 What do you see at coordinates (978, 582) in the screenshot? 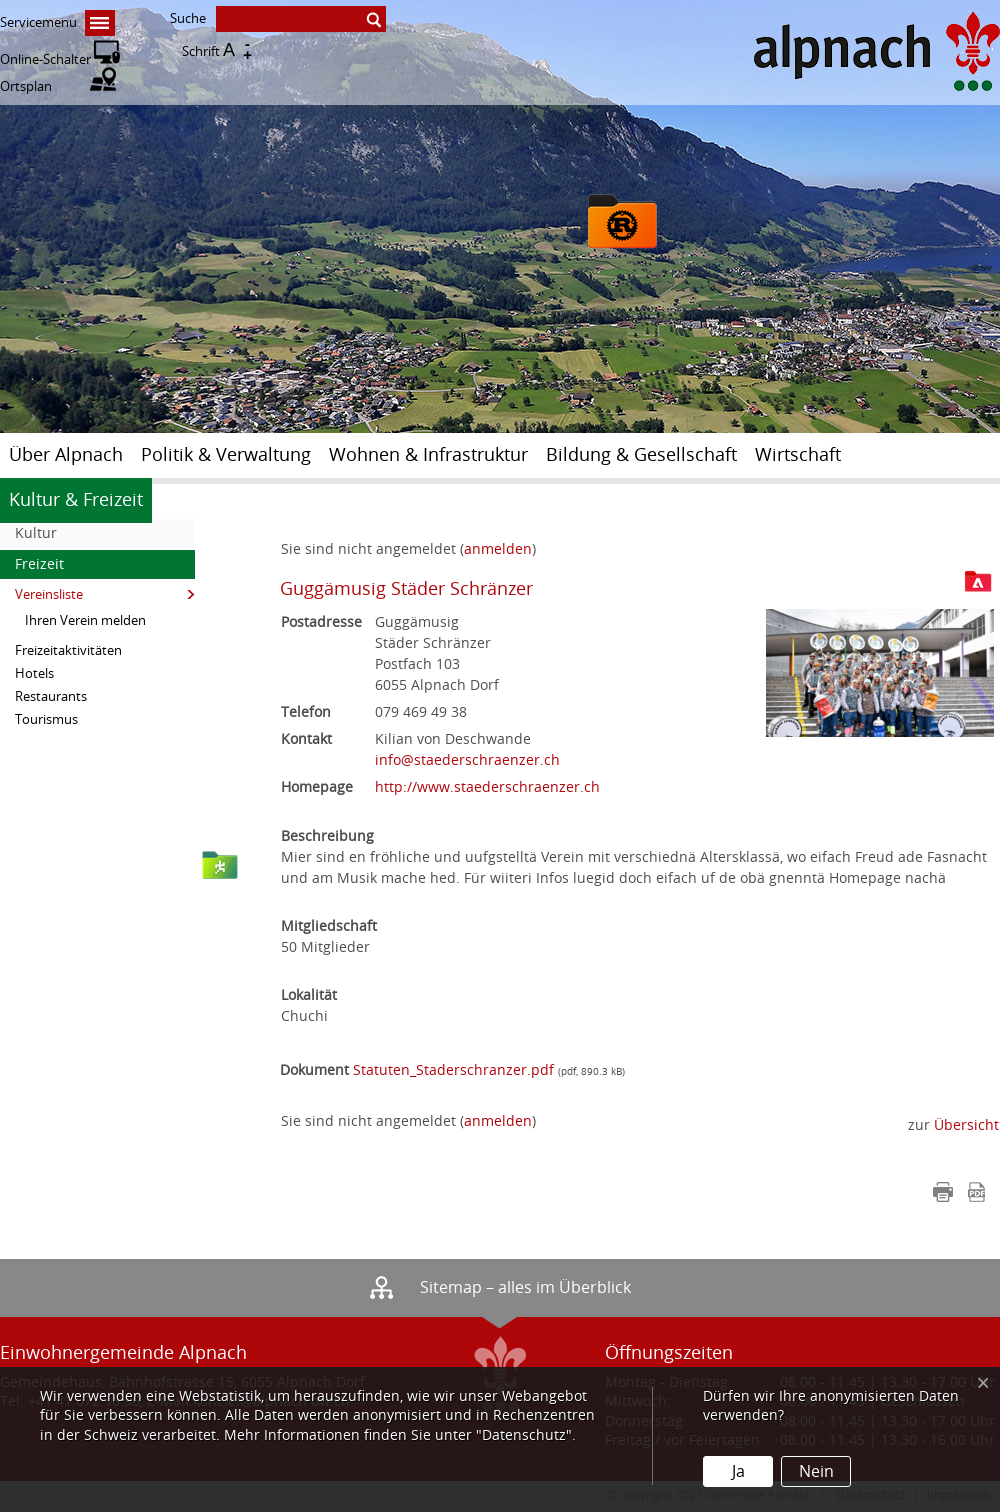
I see `open adobe application files folder` at bounding box center [978, 582].